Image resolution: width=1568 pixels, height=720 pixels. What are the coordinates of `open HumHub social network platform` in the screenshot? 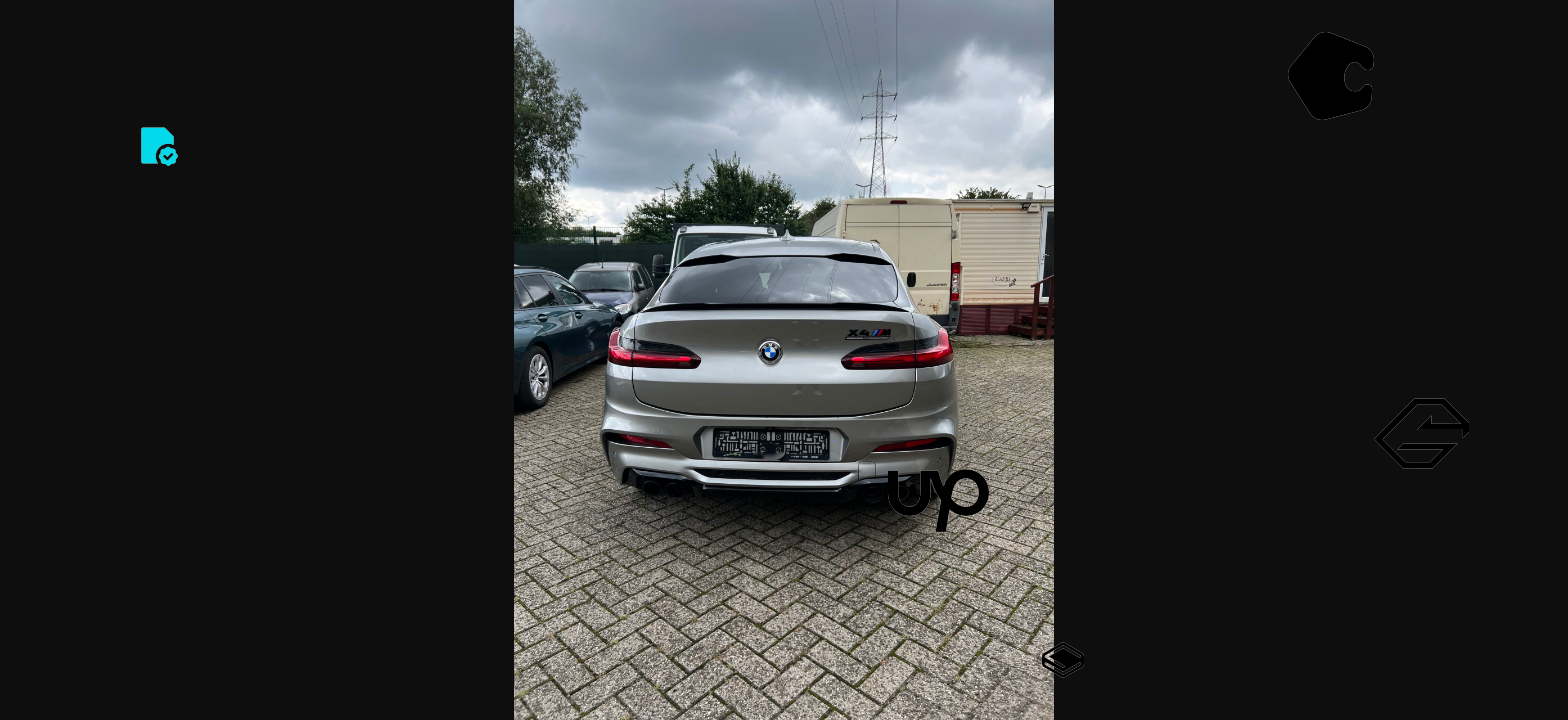 It's located at (1331, 76).